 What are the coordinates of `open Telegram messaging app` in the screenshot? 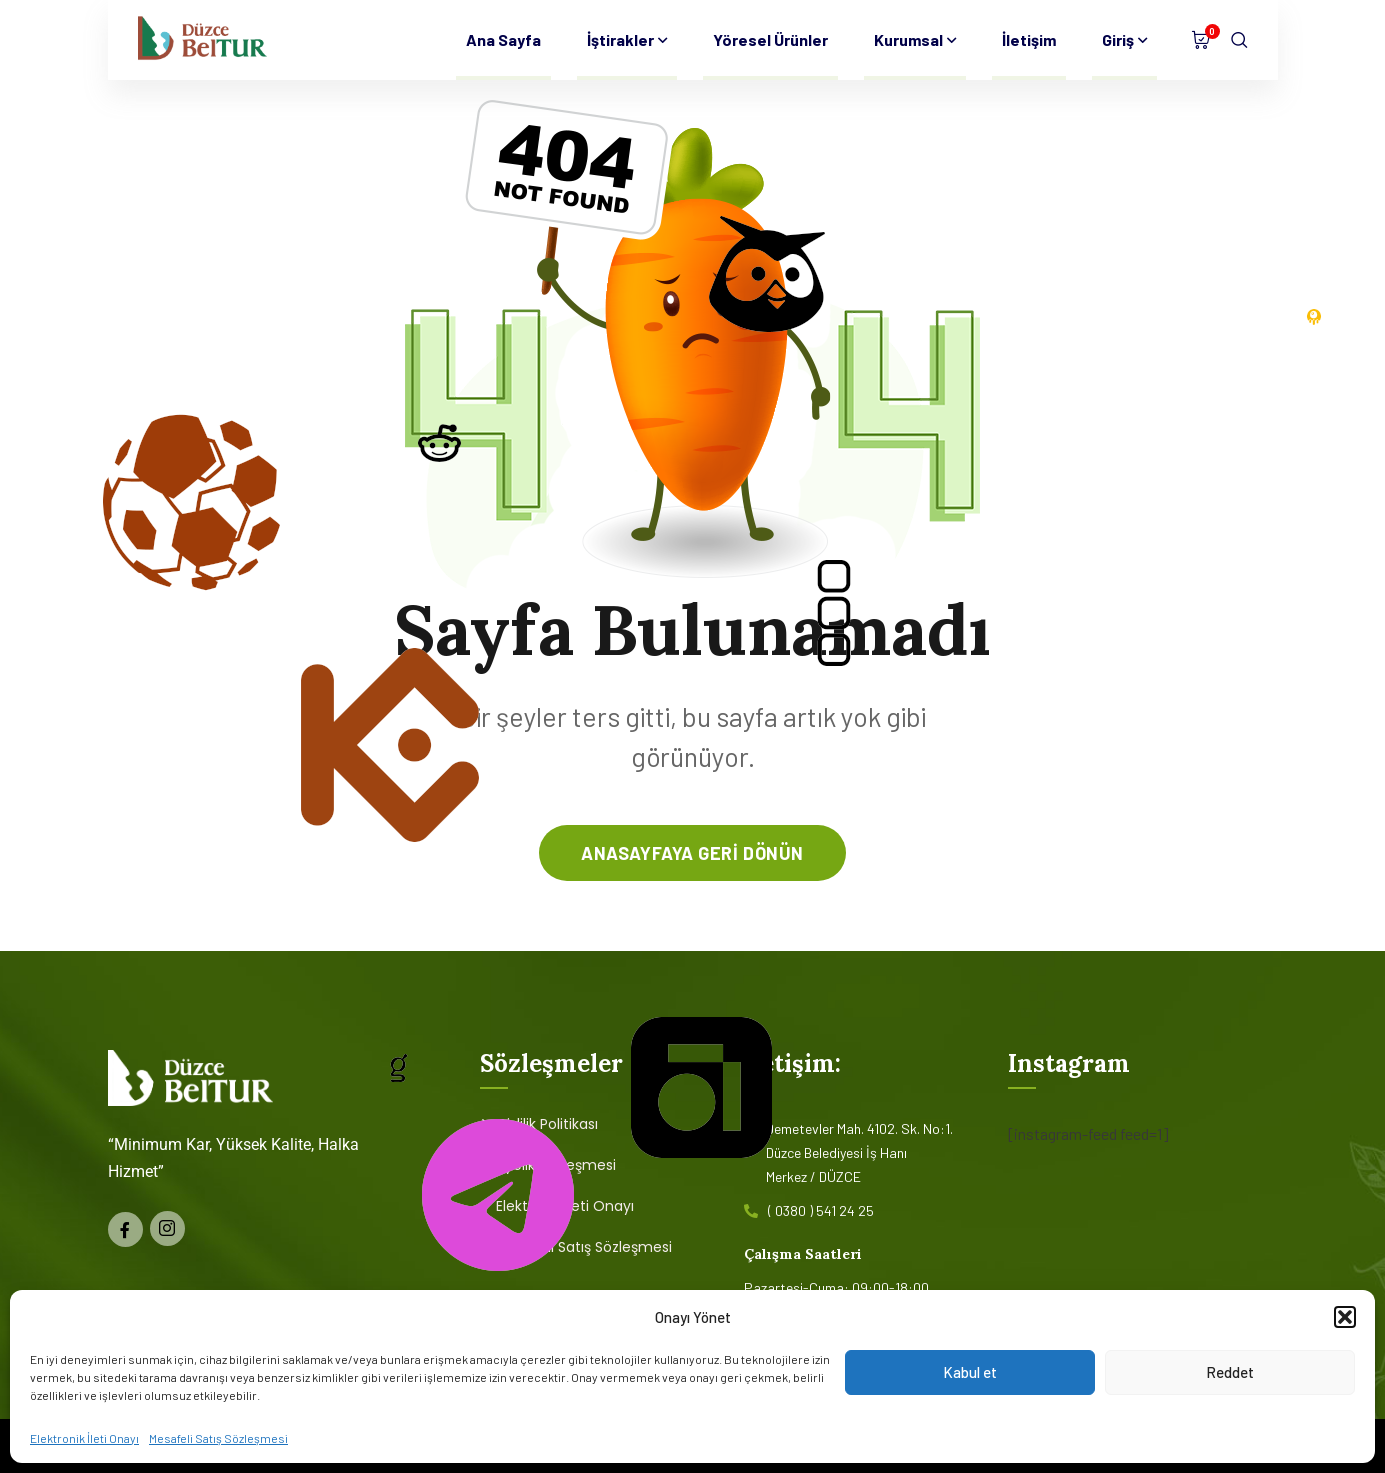 It's located at (498, 1195).